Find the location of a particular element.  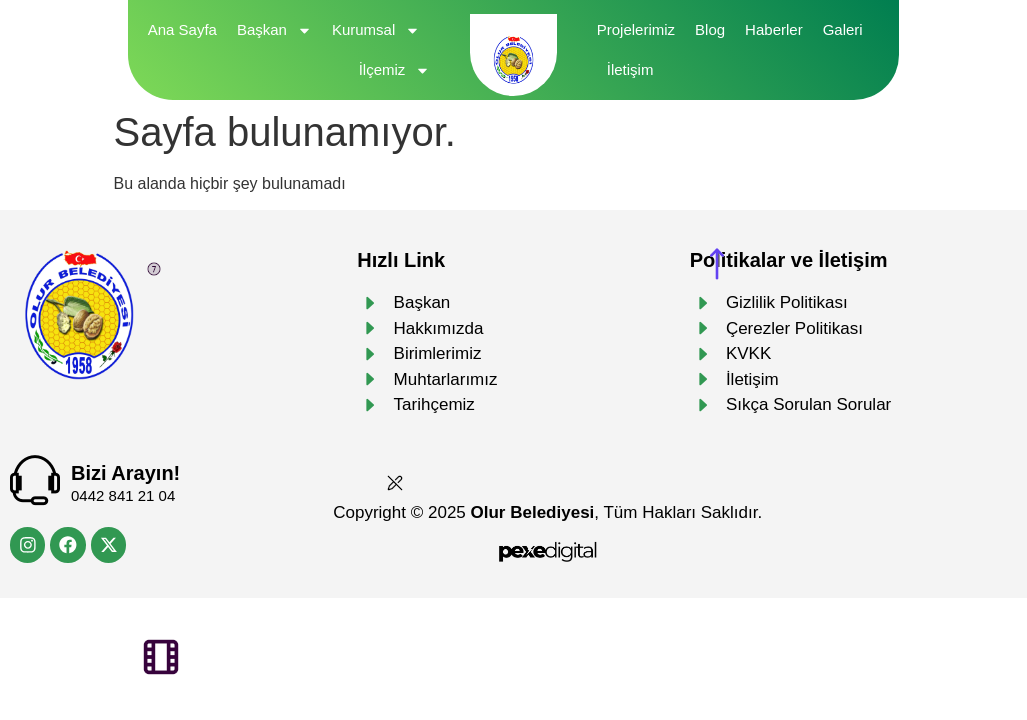

indicates step seven in a numbered process is located at coordinates (154, 269).